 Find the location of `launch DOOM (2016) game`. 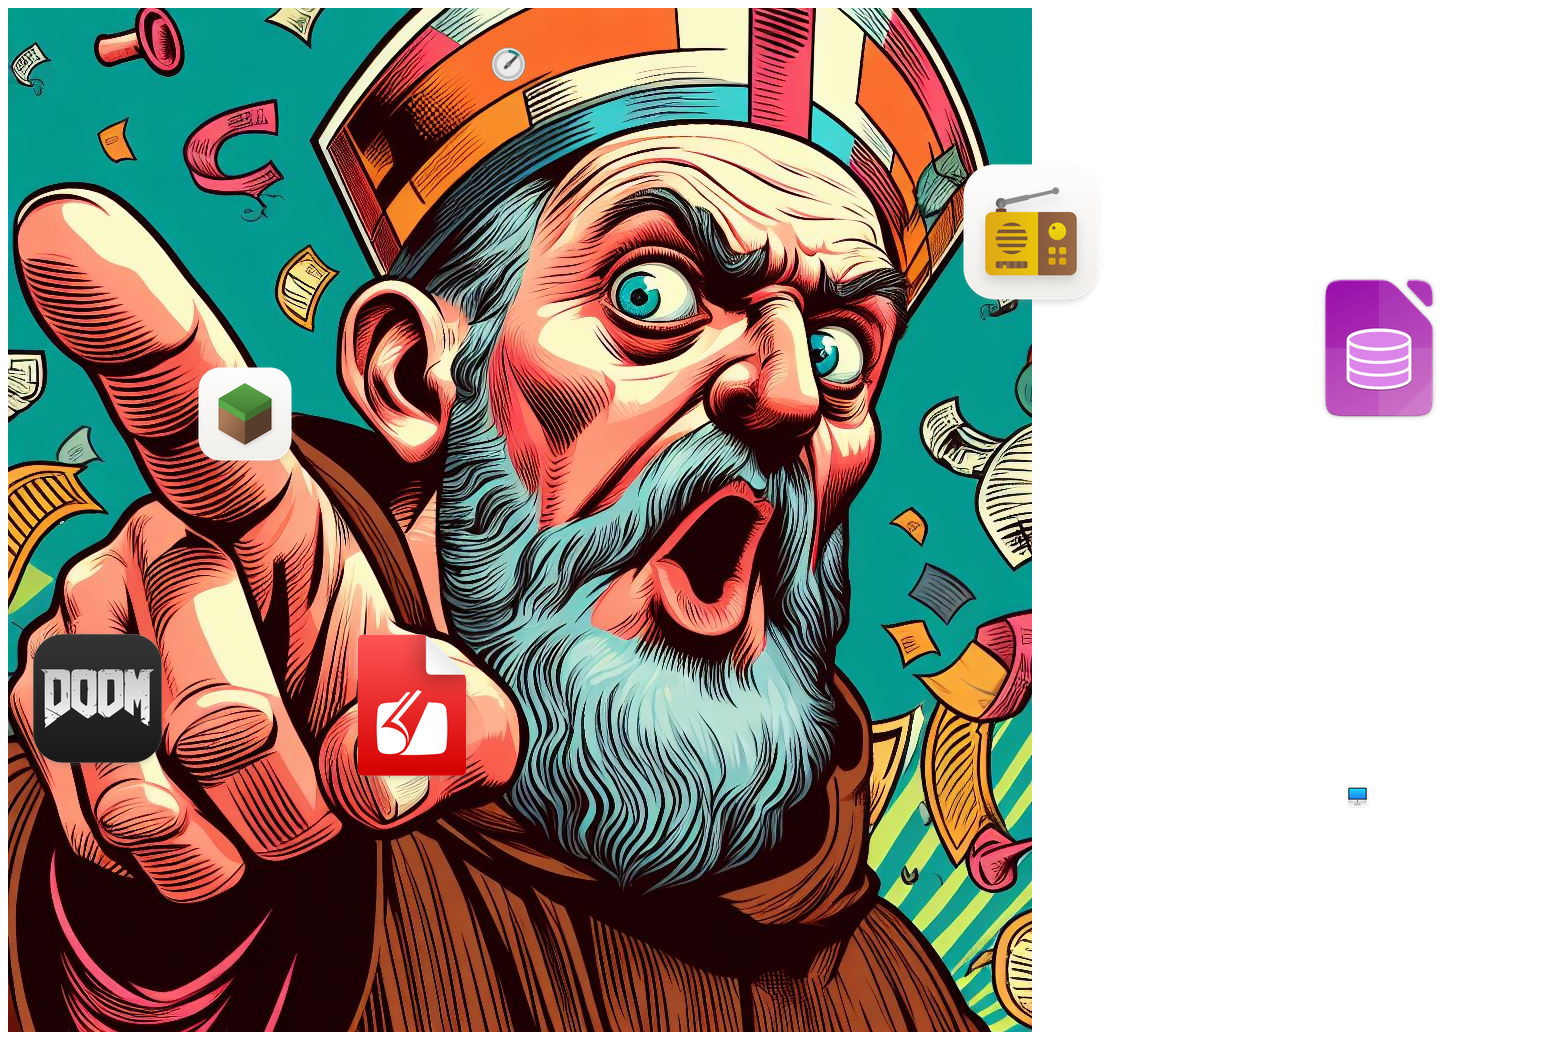

launch DOOM (2016) game is located at coordinates (97, 698).